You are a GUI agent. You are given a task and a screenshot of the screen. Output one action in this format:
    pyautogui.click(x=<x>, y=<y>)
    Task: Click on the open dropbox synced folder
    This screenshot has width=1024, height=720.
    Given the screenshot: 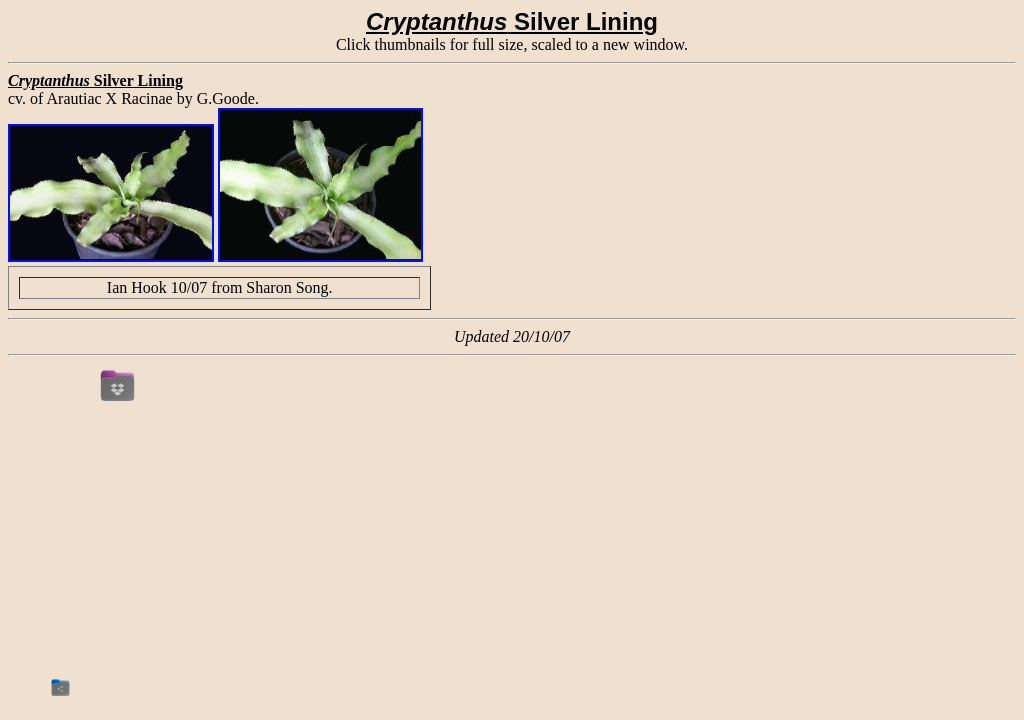 What is the action you would take?
    pyautogui.click(x=117, y=385)
    